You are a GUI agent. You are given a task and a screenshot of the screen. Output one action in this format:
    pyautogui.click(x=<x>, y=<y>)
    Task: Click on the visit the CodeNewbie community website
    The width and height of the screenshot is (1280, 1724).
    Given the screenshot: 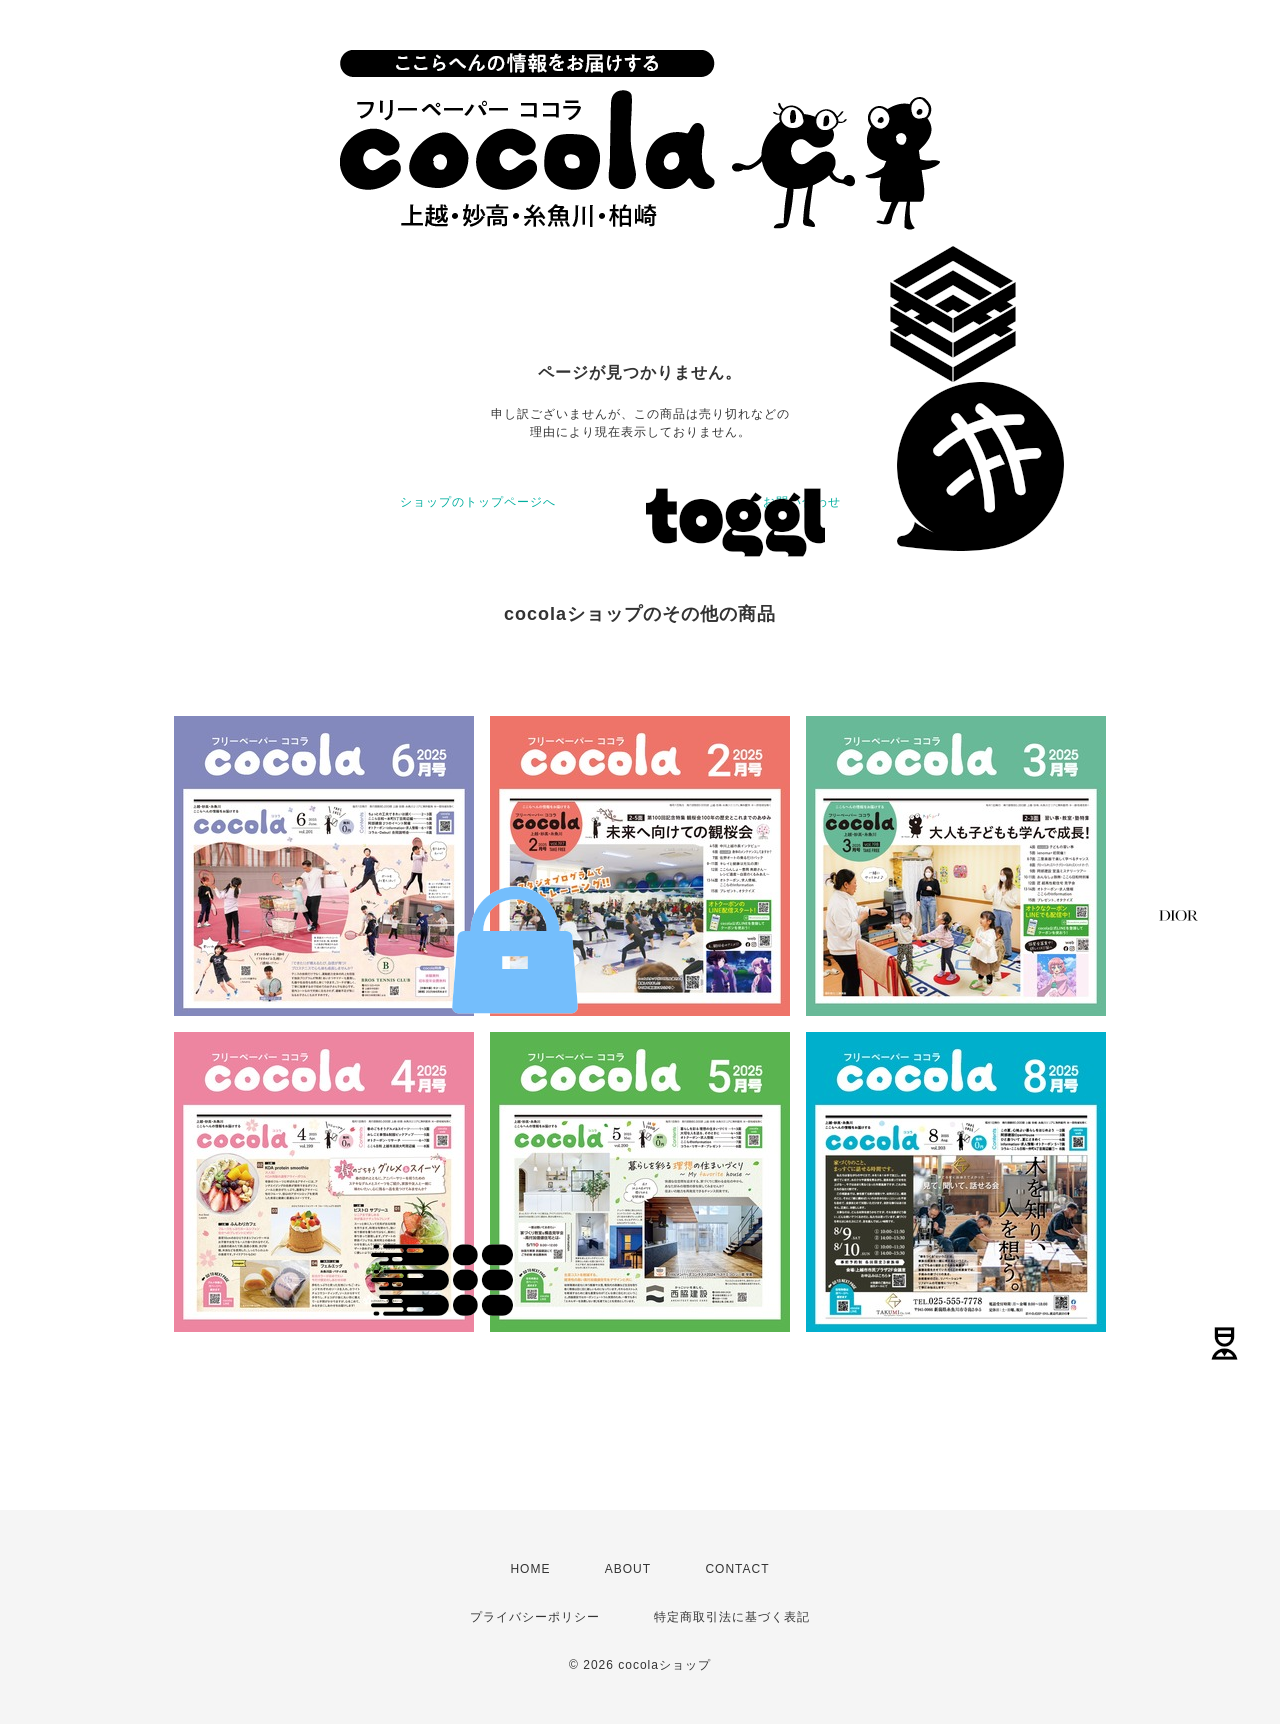 What is the action you would take?
    pyautogui.click(x=980, y=466)
    